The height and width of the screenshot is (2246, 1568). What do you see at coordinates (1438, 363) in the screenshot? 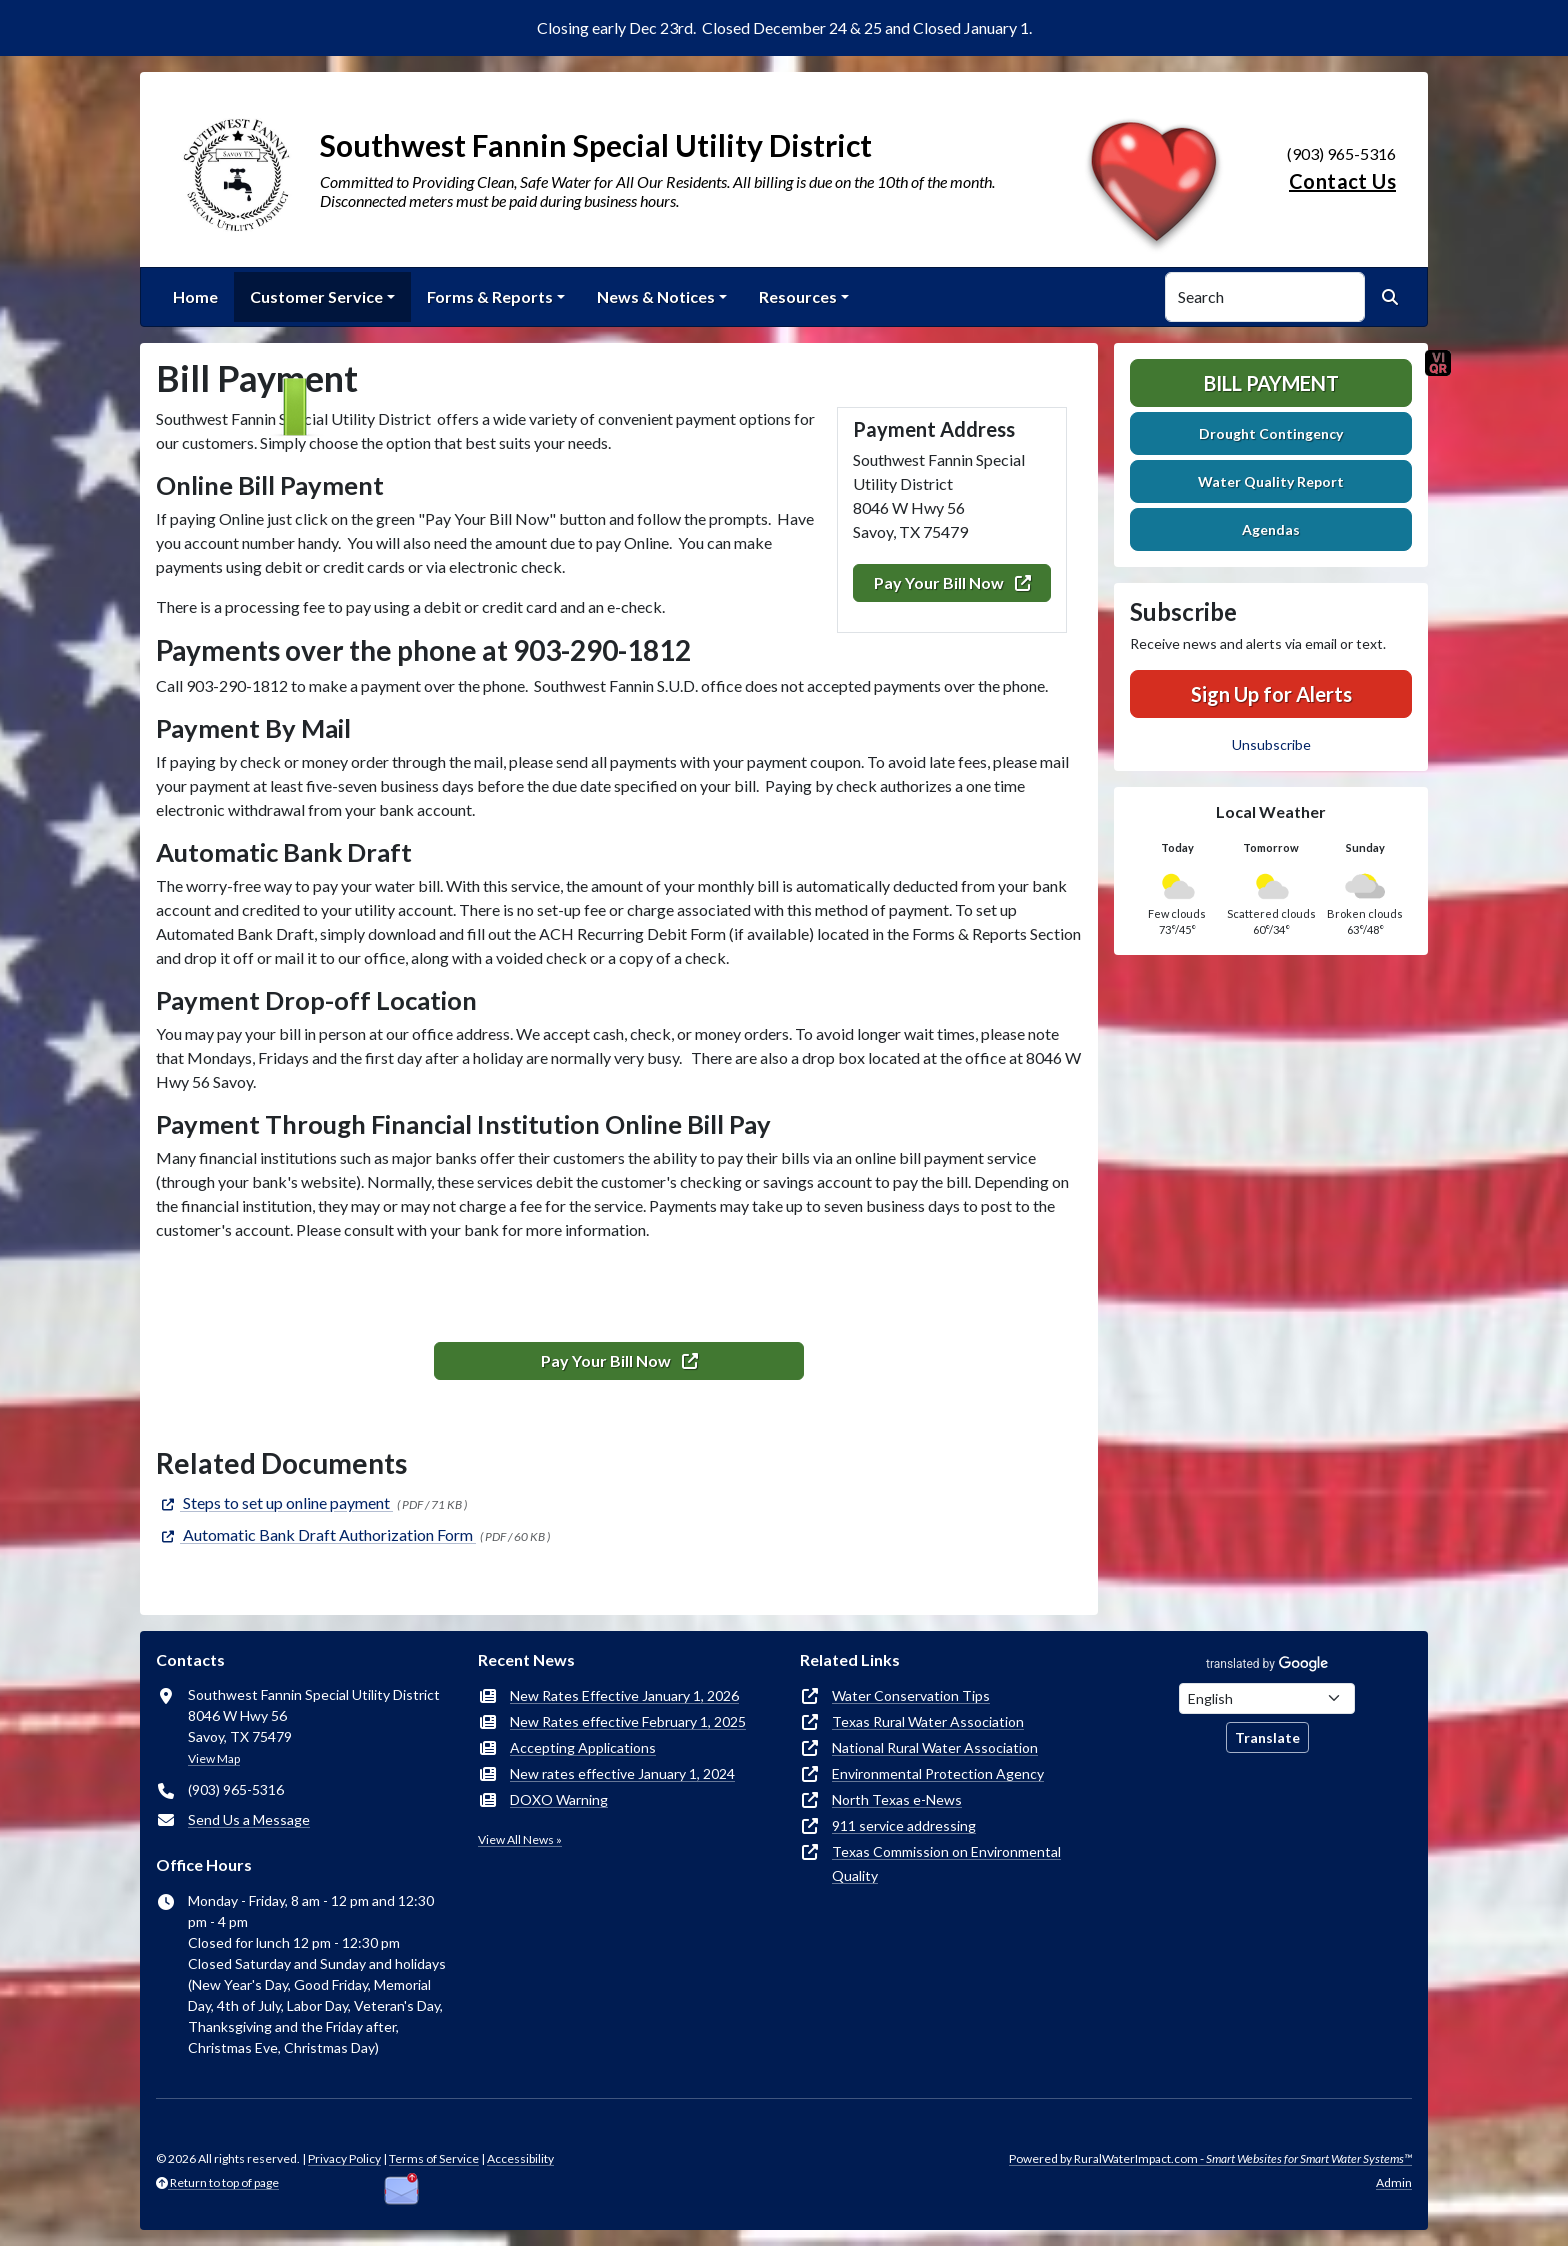
I see `switch to Vietnamese VIQR input method` at bounding box center [1438, 363].